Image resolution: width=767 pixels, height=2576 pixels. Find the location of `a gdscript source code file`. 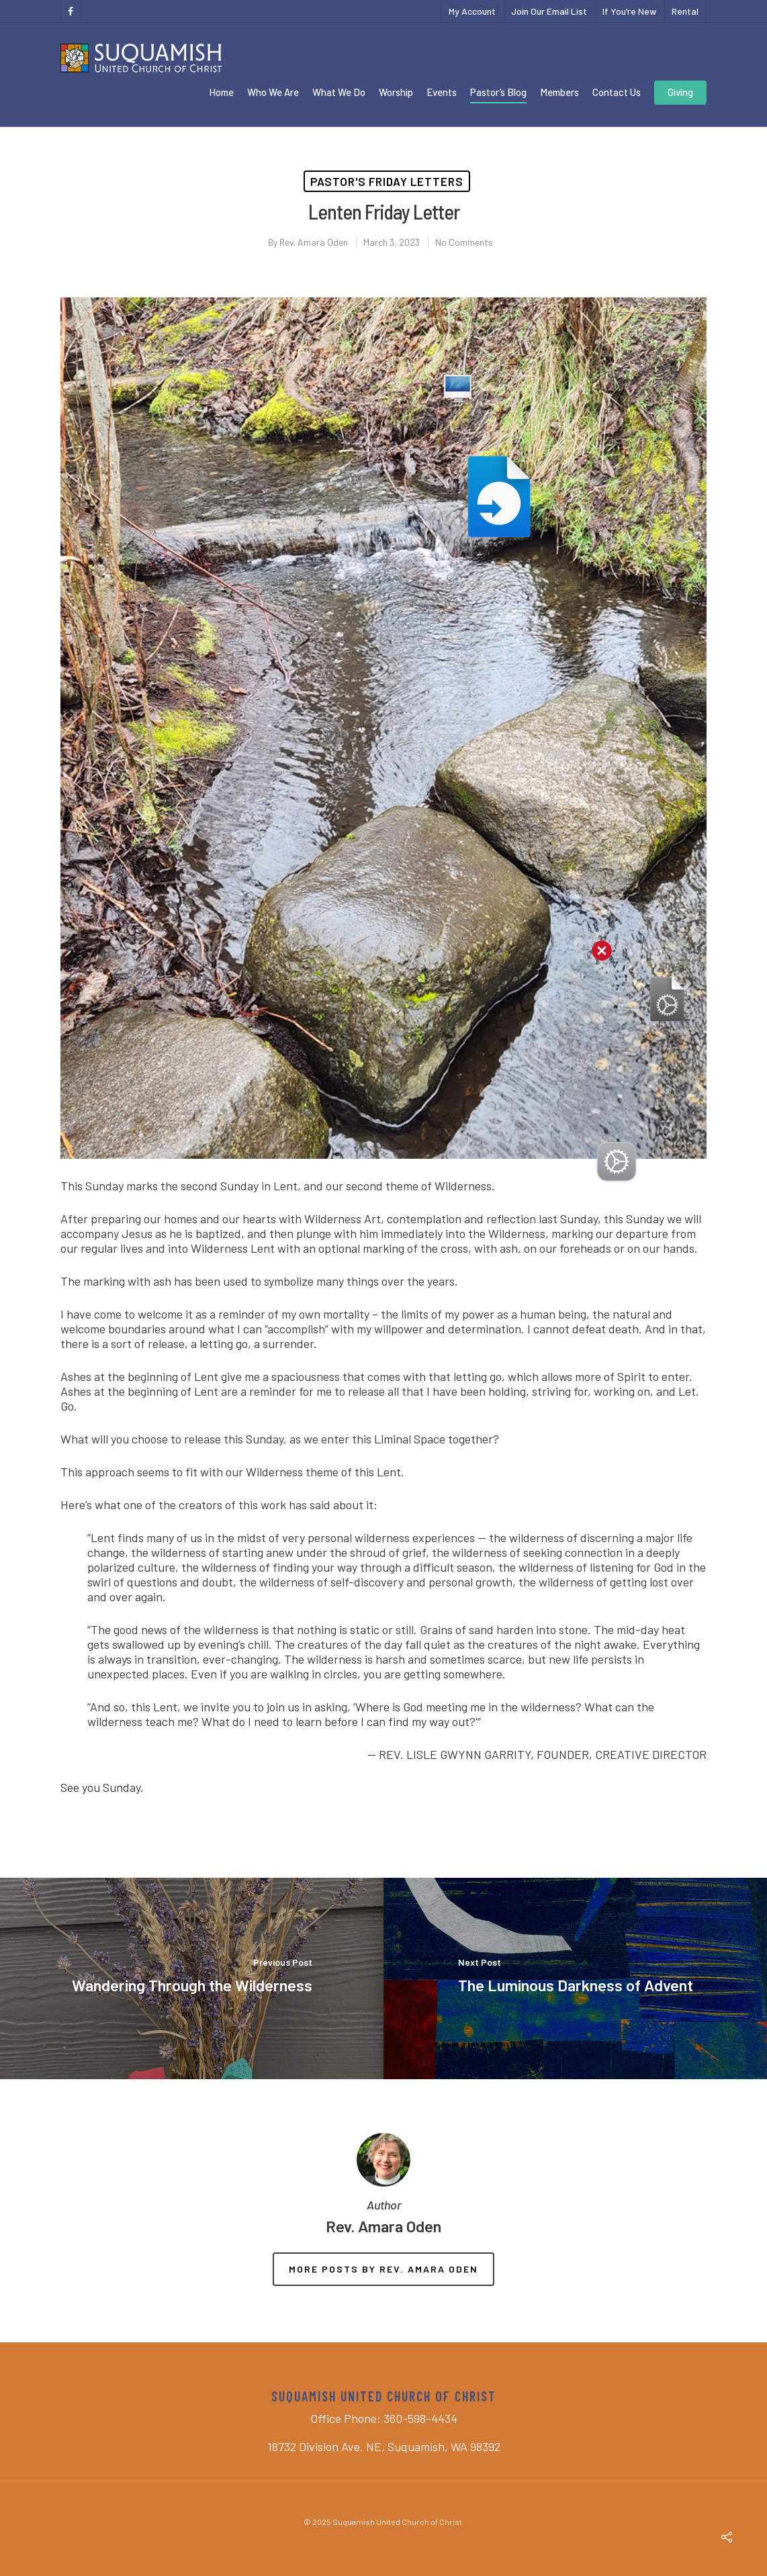

a gdscript source code file is located at coordinates (499, 498).